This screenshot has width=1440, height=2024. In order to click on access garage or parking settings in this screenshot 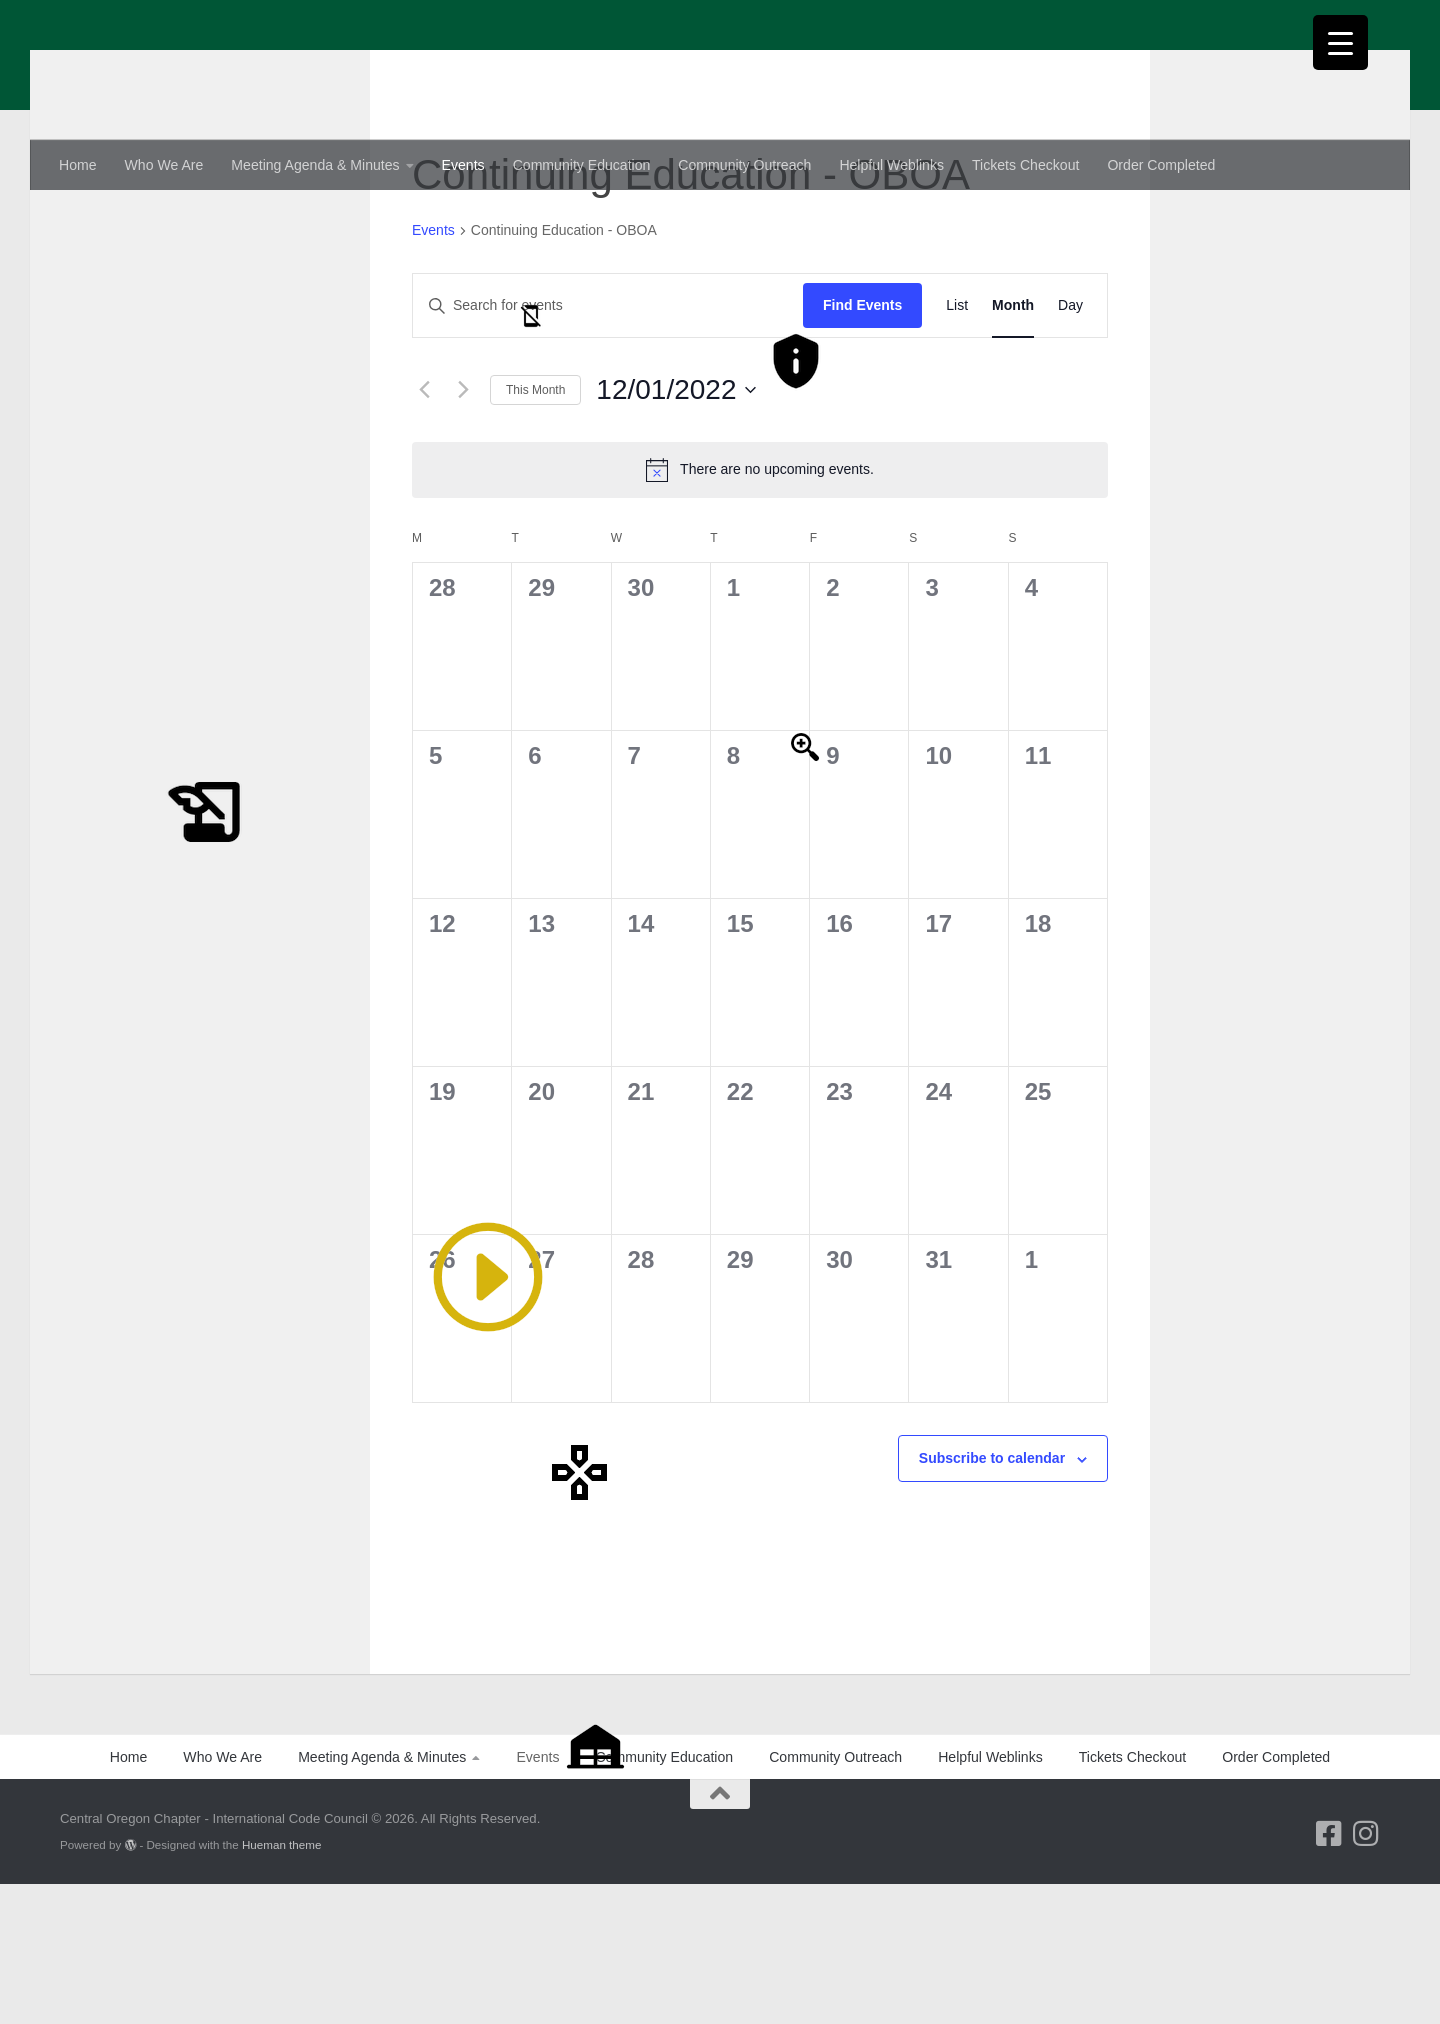, I will do `click(595, 1749)`.